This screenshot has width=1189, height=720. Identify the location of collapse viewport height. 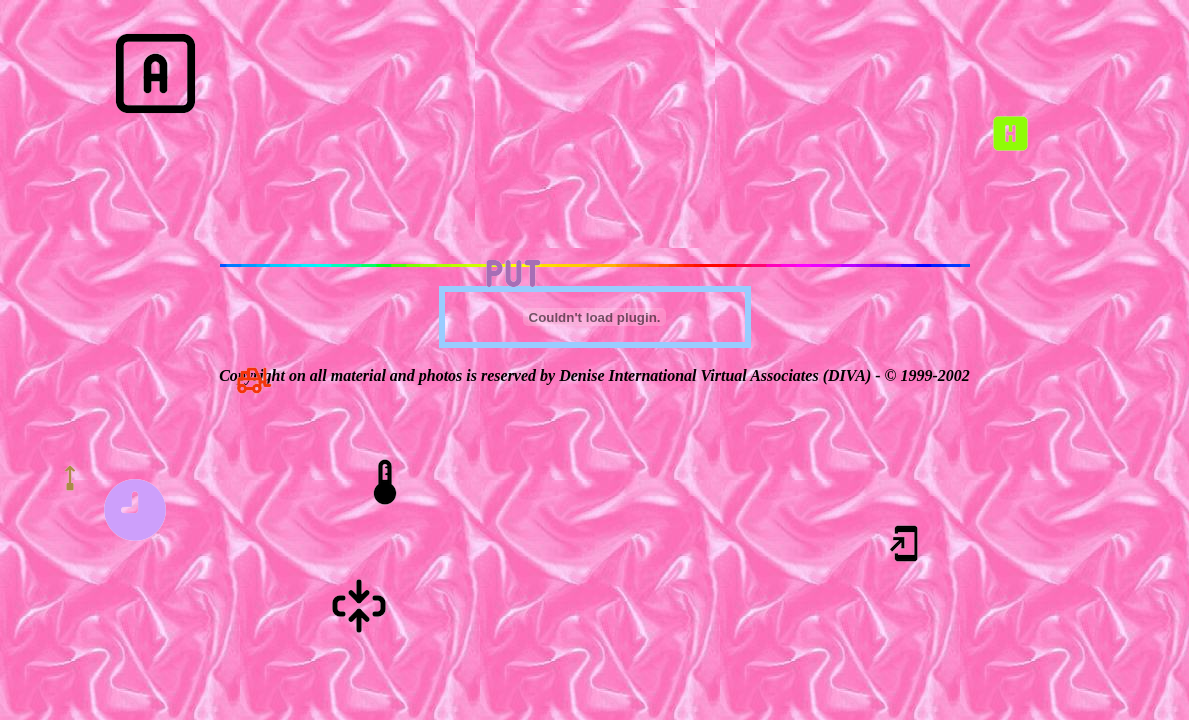
(359, 606).